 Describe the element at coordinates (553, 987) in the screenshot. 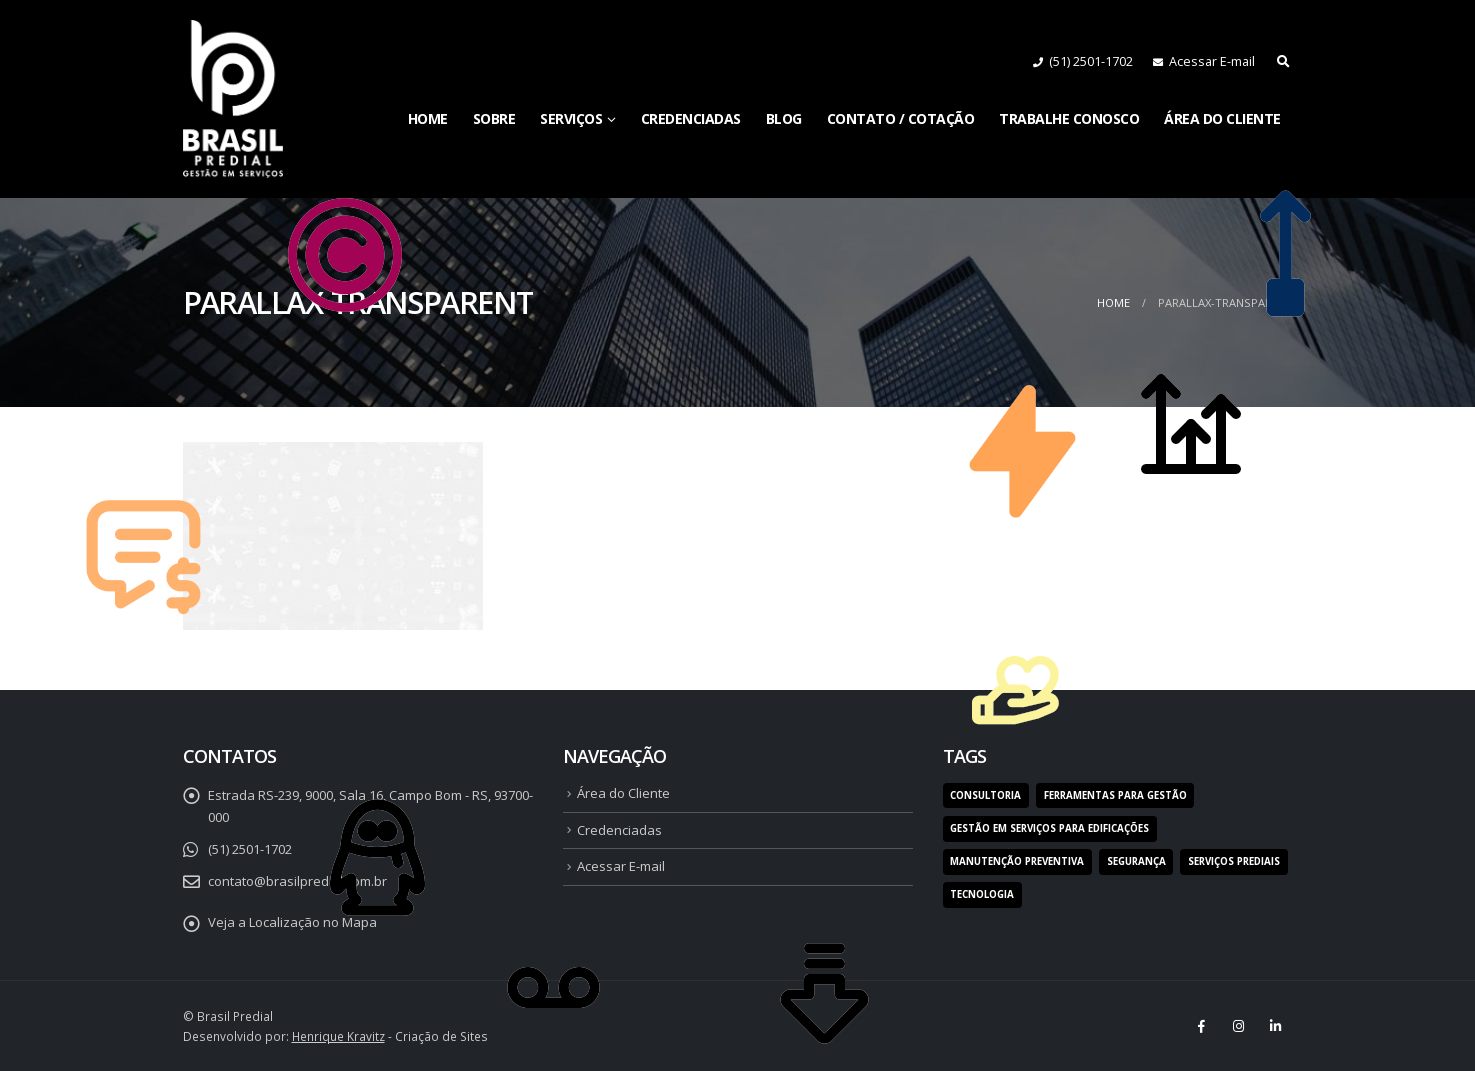

I see `access voicemail messages` at that location.